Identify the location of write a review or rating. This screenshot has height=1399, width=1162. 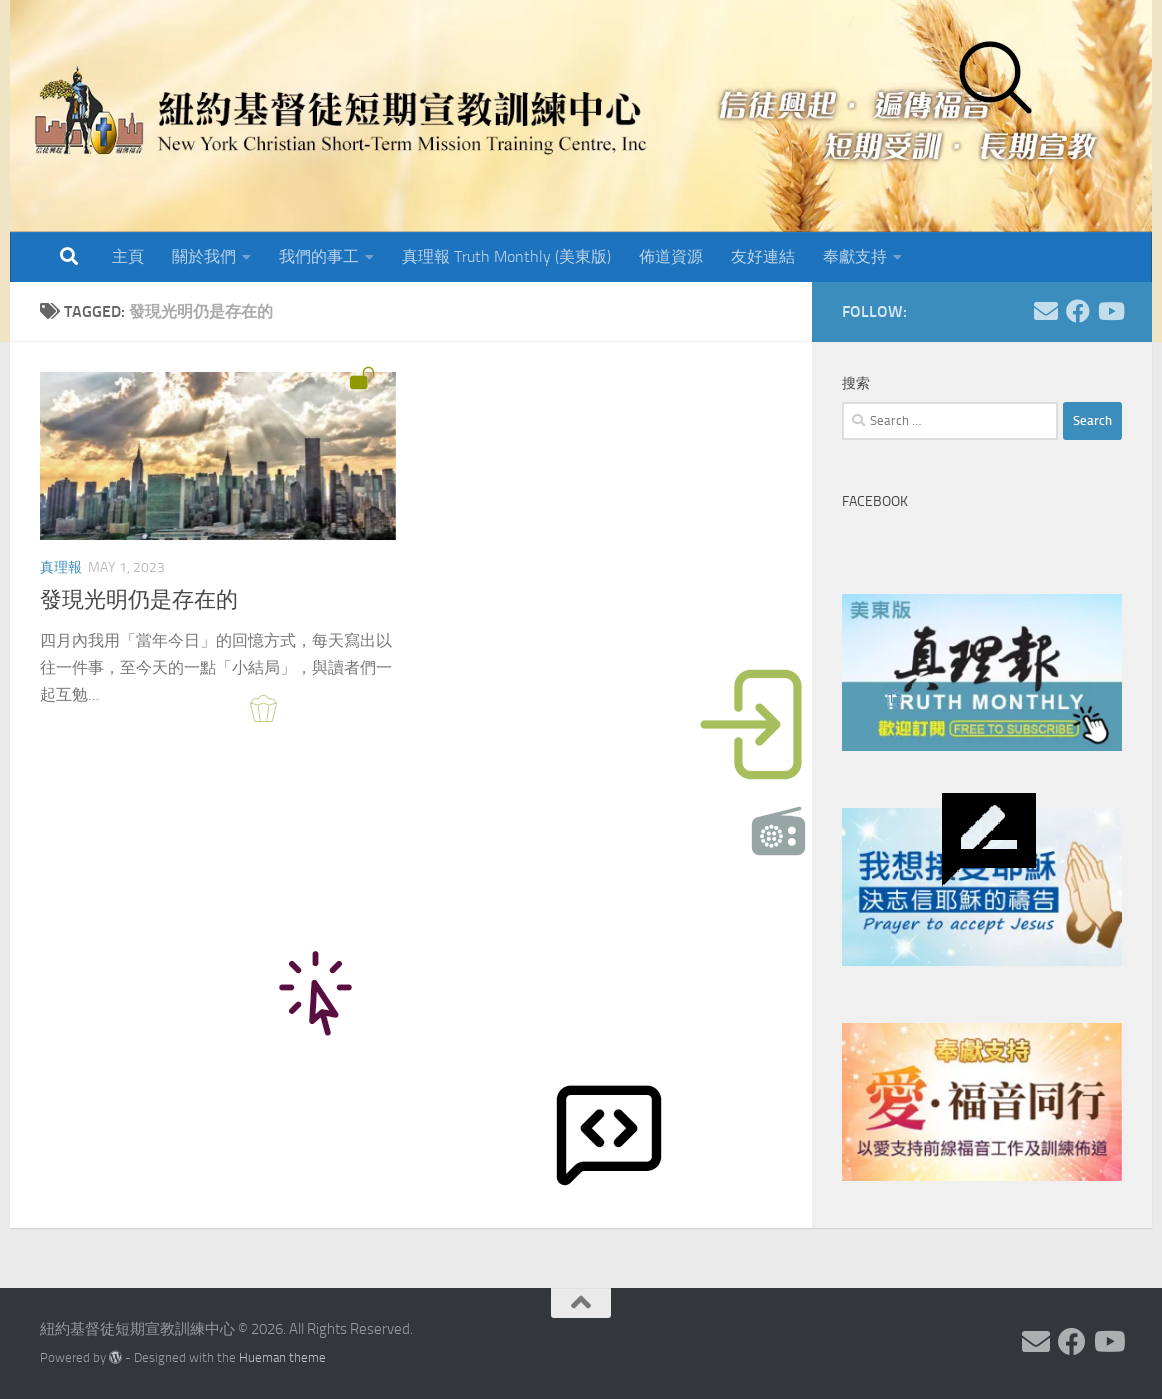
(989, 840).